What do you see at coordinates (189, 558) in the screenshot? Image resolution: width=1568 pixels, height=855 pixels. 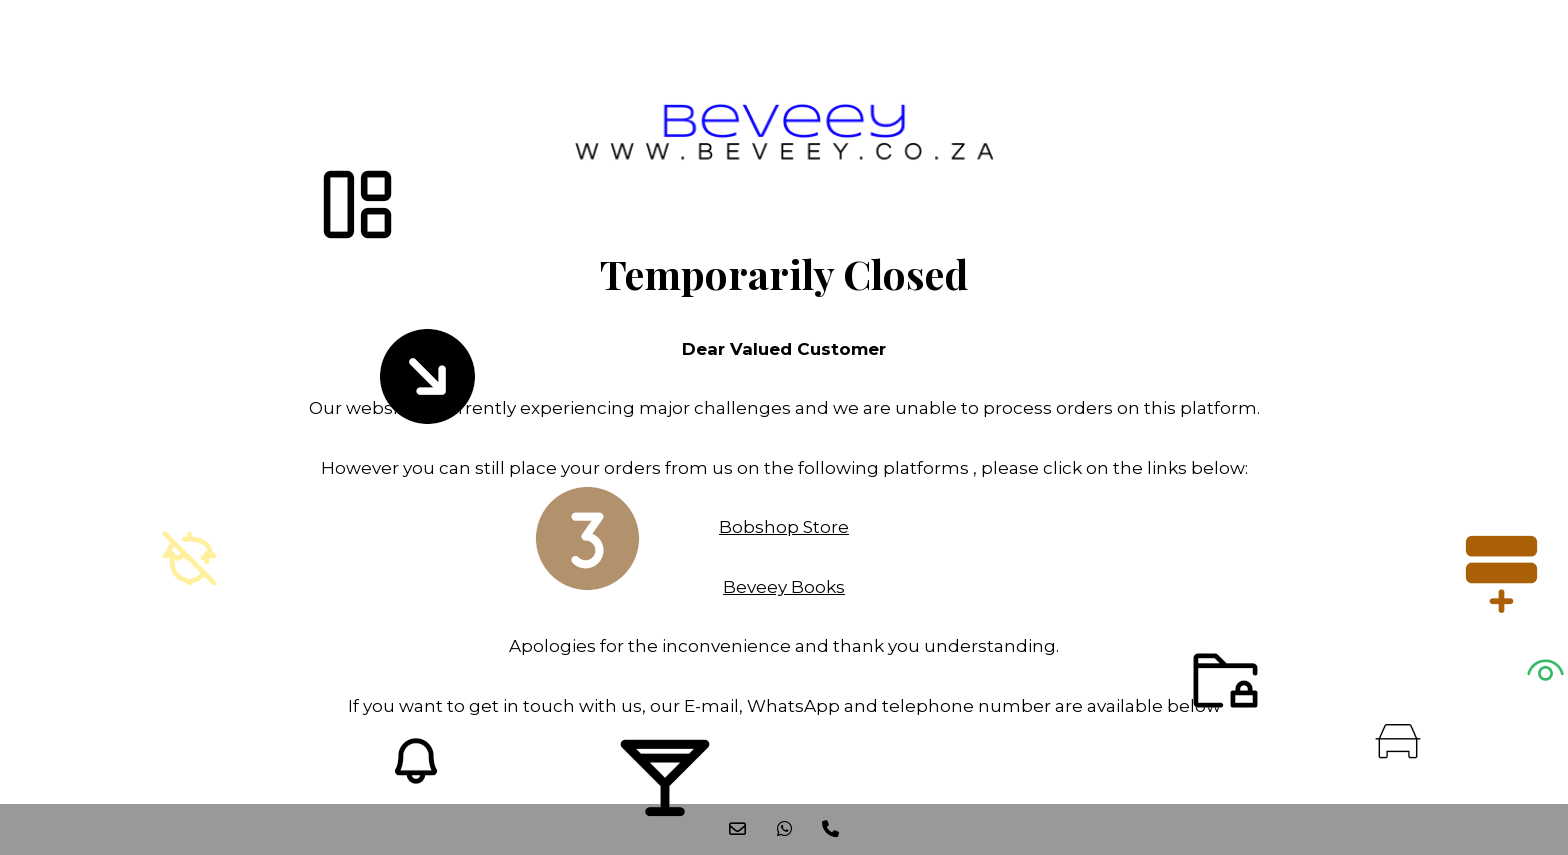 I see `indicates nut-free or no nuts allowed` at bounding box center [189, 558].